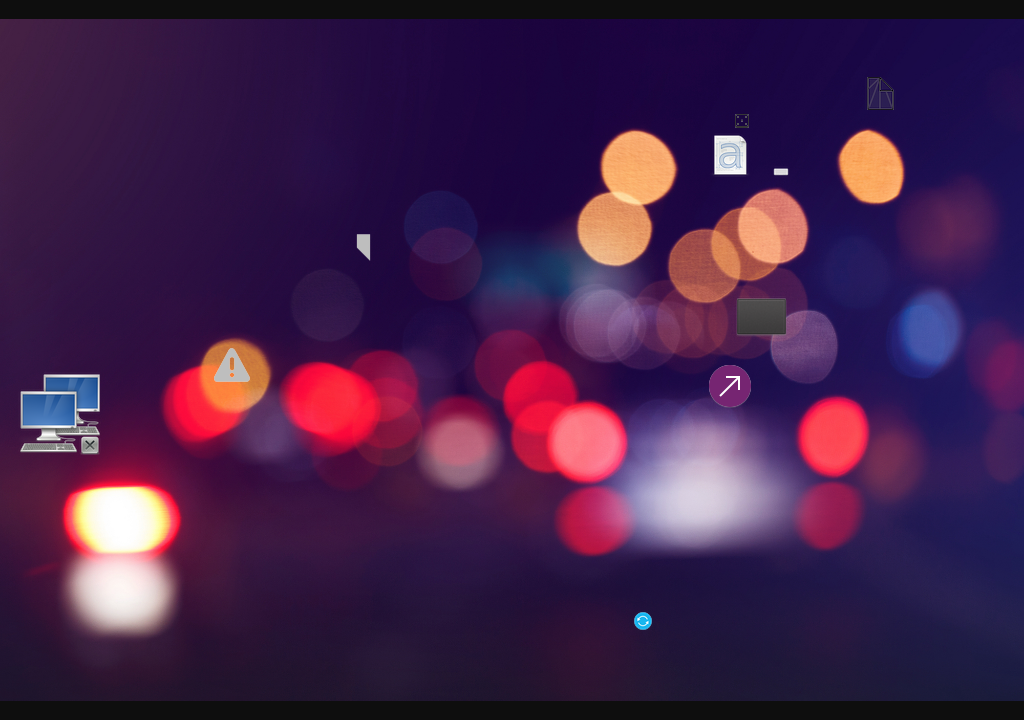  Describe the element at coordinates (731, 155) in the screenshot. I see `a font file type indicator` at that location.